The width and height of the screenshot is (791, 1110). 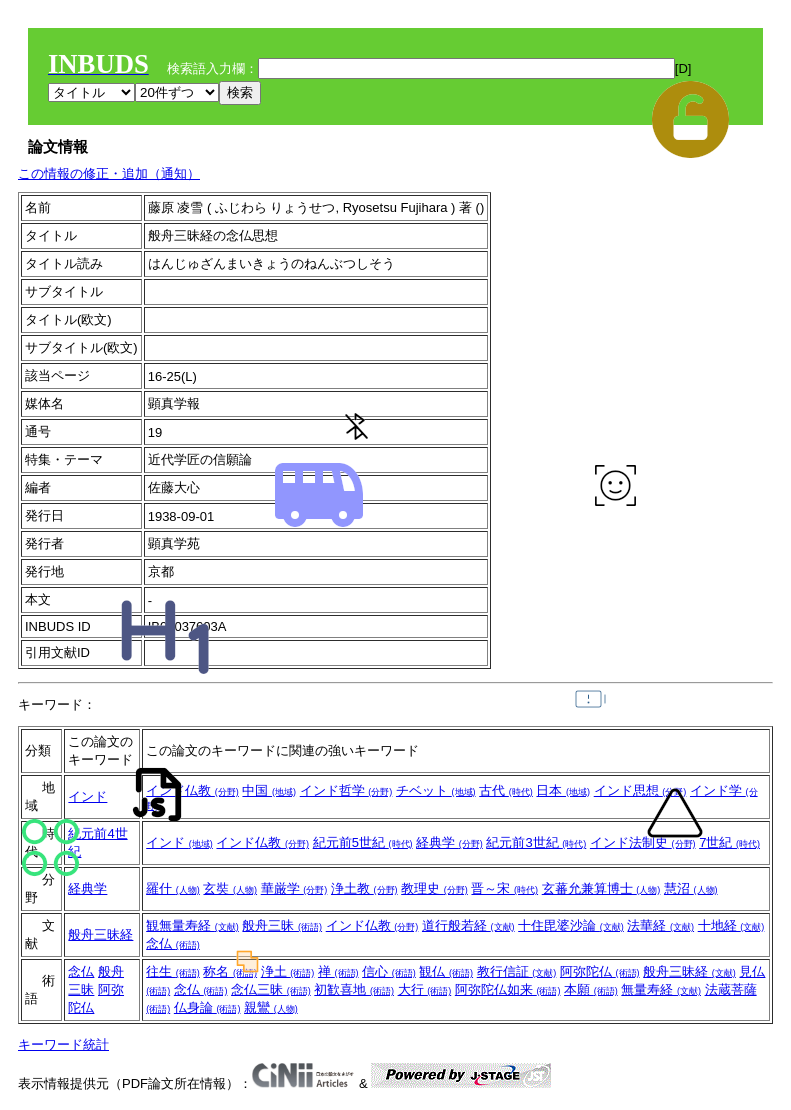 What do you see at coordinates (319, 495) in the screenshot?
I see `view public transit options` at bounding box center [319, 495].